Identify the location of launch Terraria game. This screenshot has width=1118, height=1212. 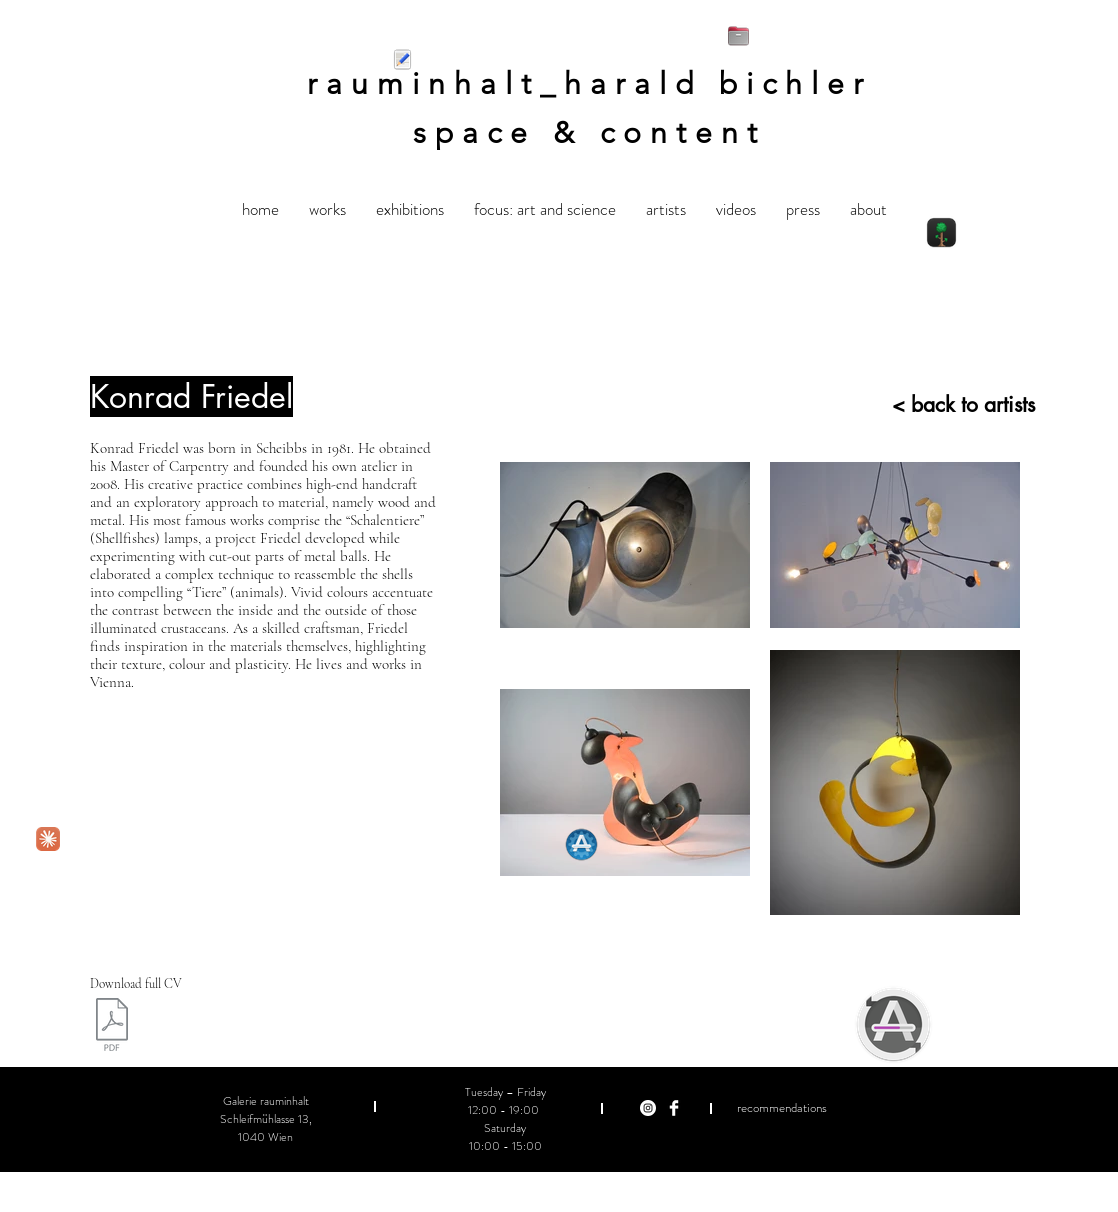
(941, 232).